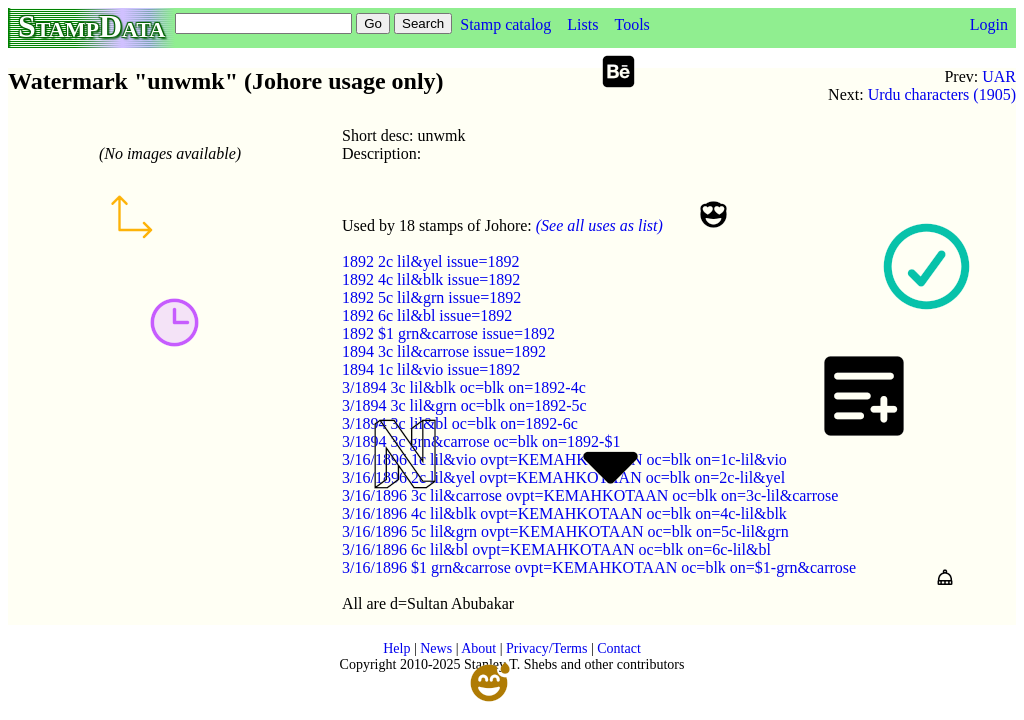 The height and width of the screenshot is (720, 1024). I want to click on neos brand logo, so click(405, 454).